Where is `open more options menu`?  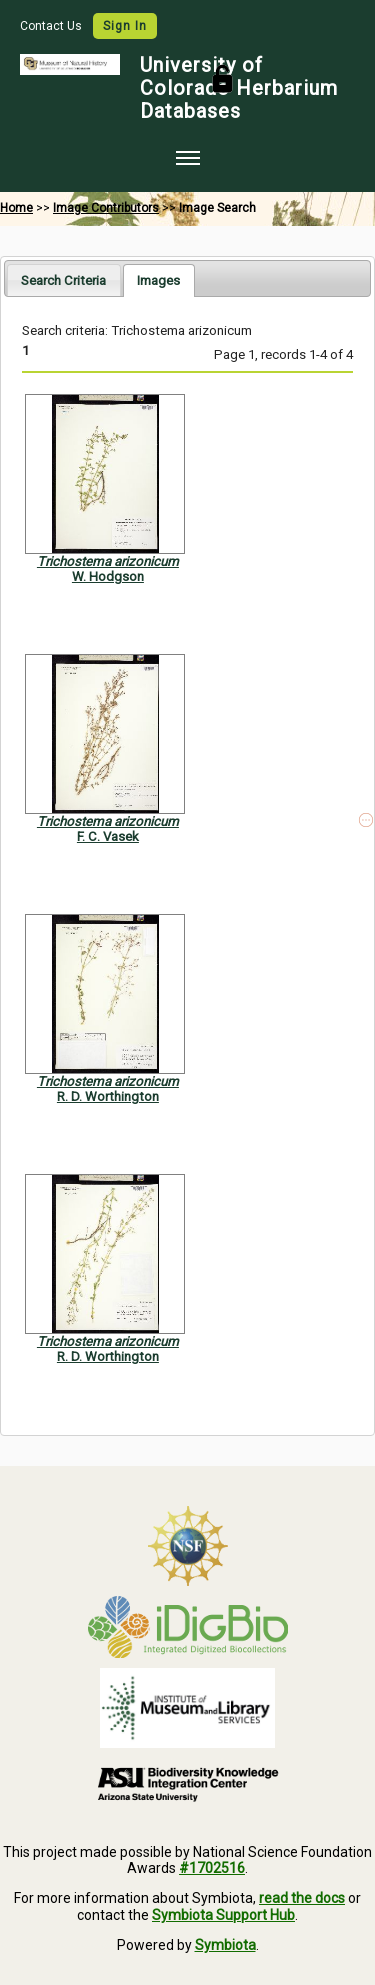 open more options menu is located at coordinates (366, 820).